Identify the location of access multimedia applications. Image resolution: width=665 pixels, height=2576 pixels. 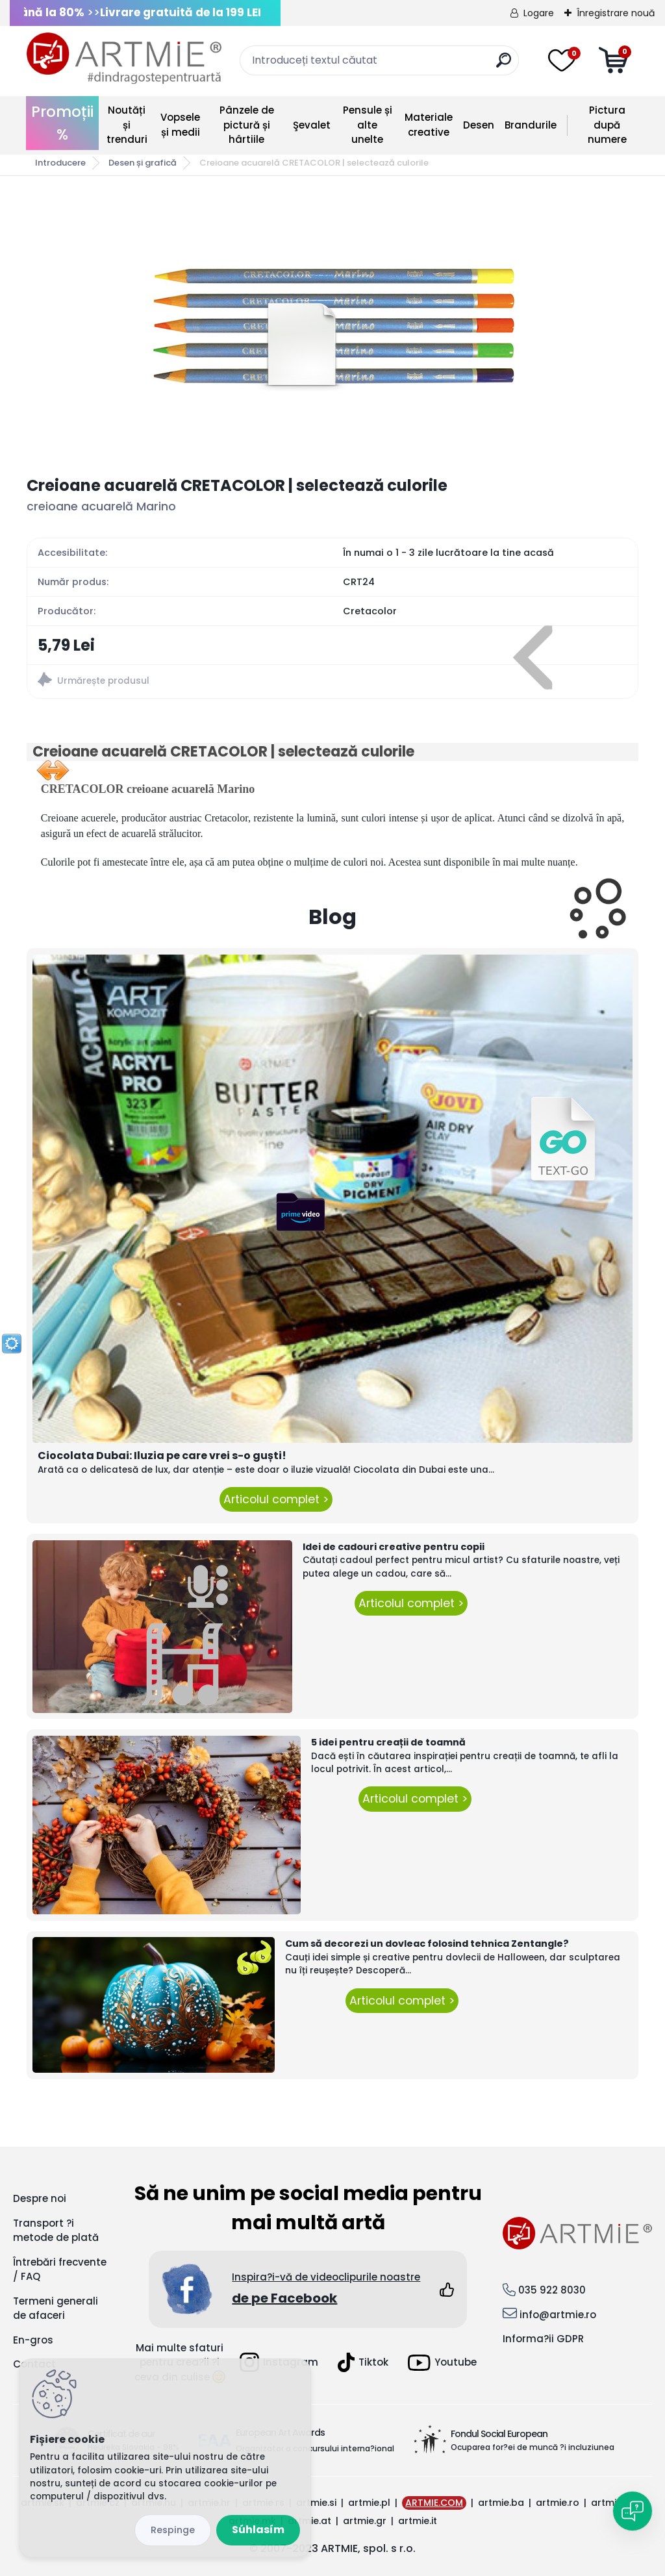
(182, 1664).